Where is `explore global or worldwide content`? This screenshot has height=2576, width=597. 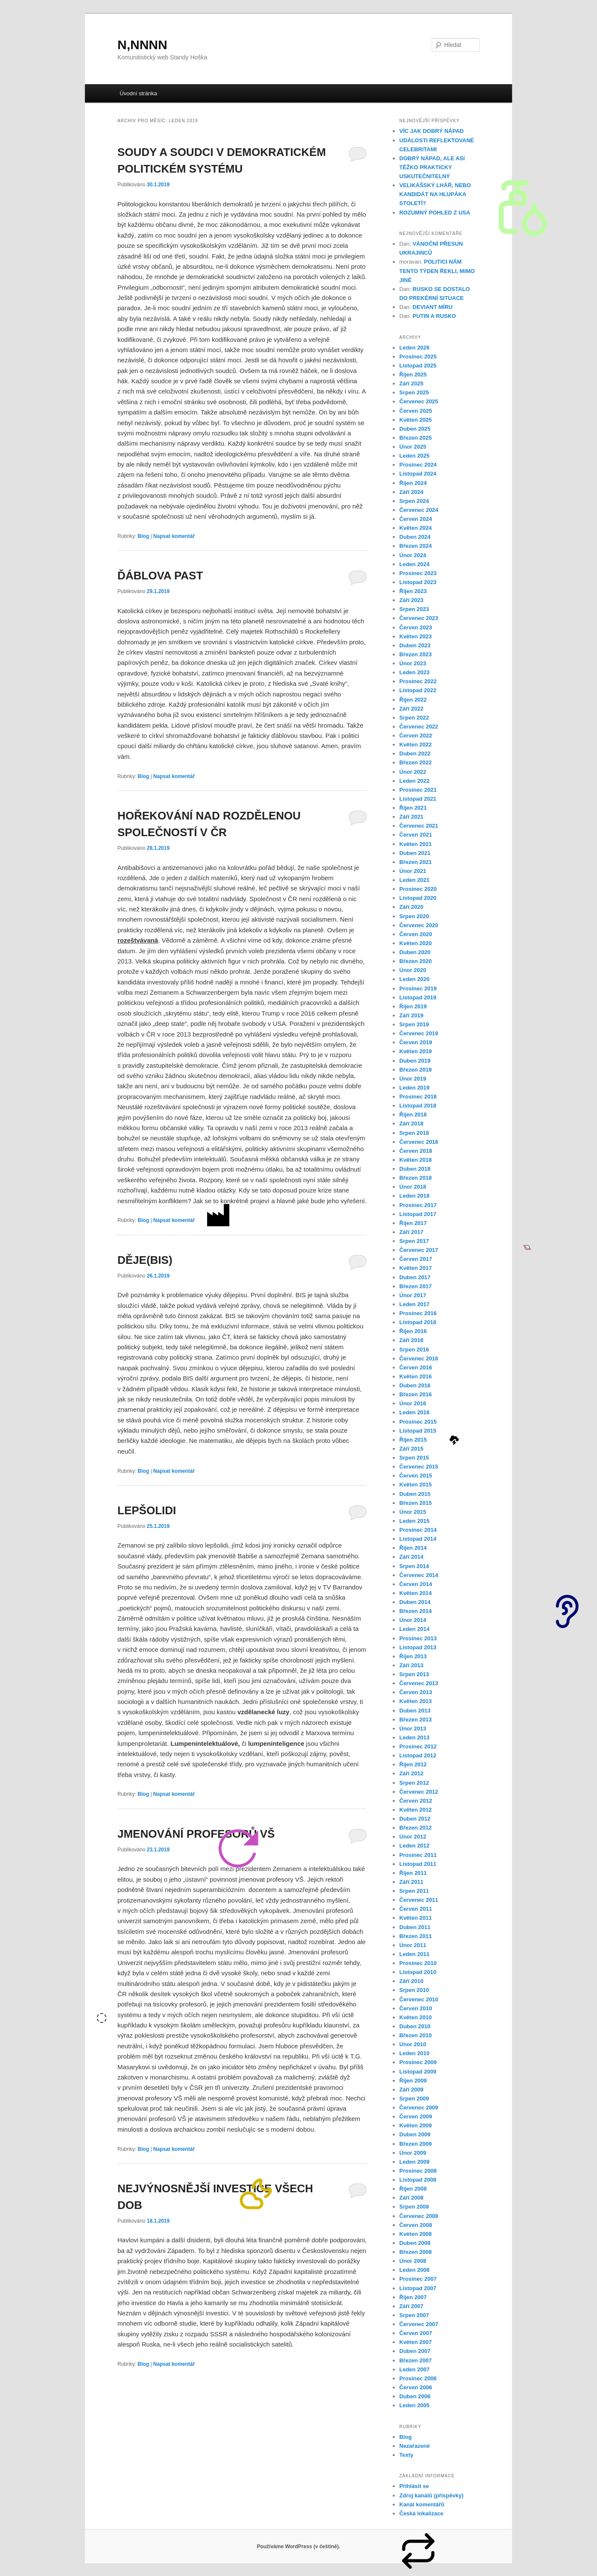 explore global or worldwide content is located at coordinates (527, 1247).